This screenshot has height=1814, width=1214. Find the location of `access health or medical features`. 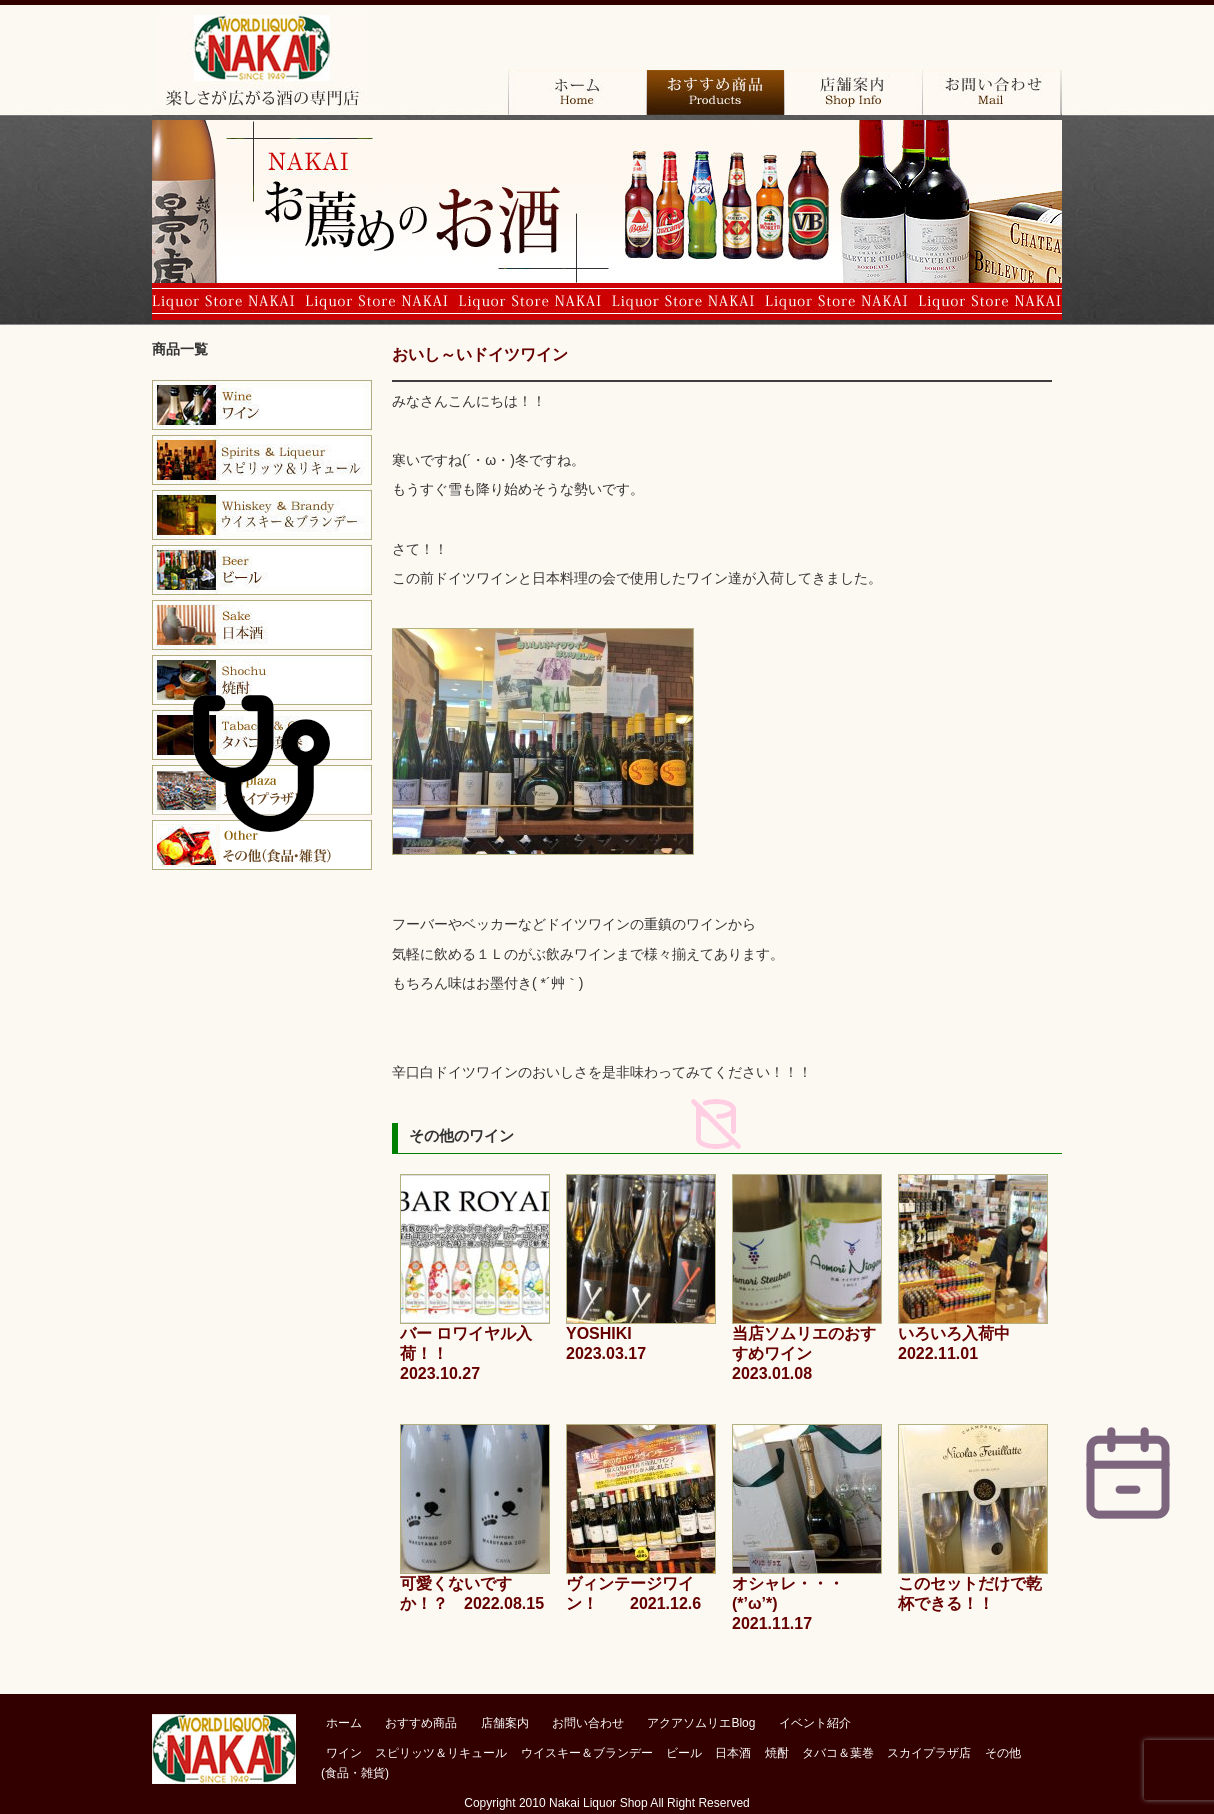

access health or medical features is located at coordinates (257, 759).